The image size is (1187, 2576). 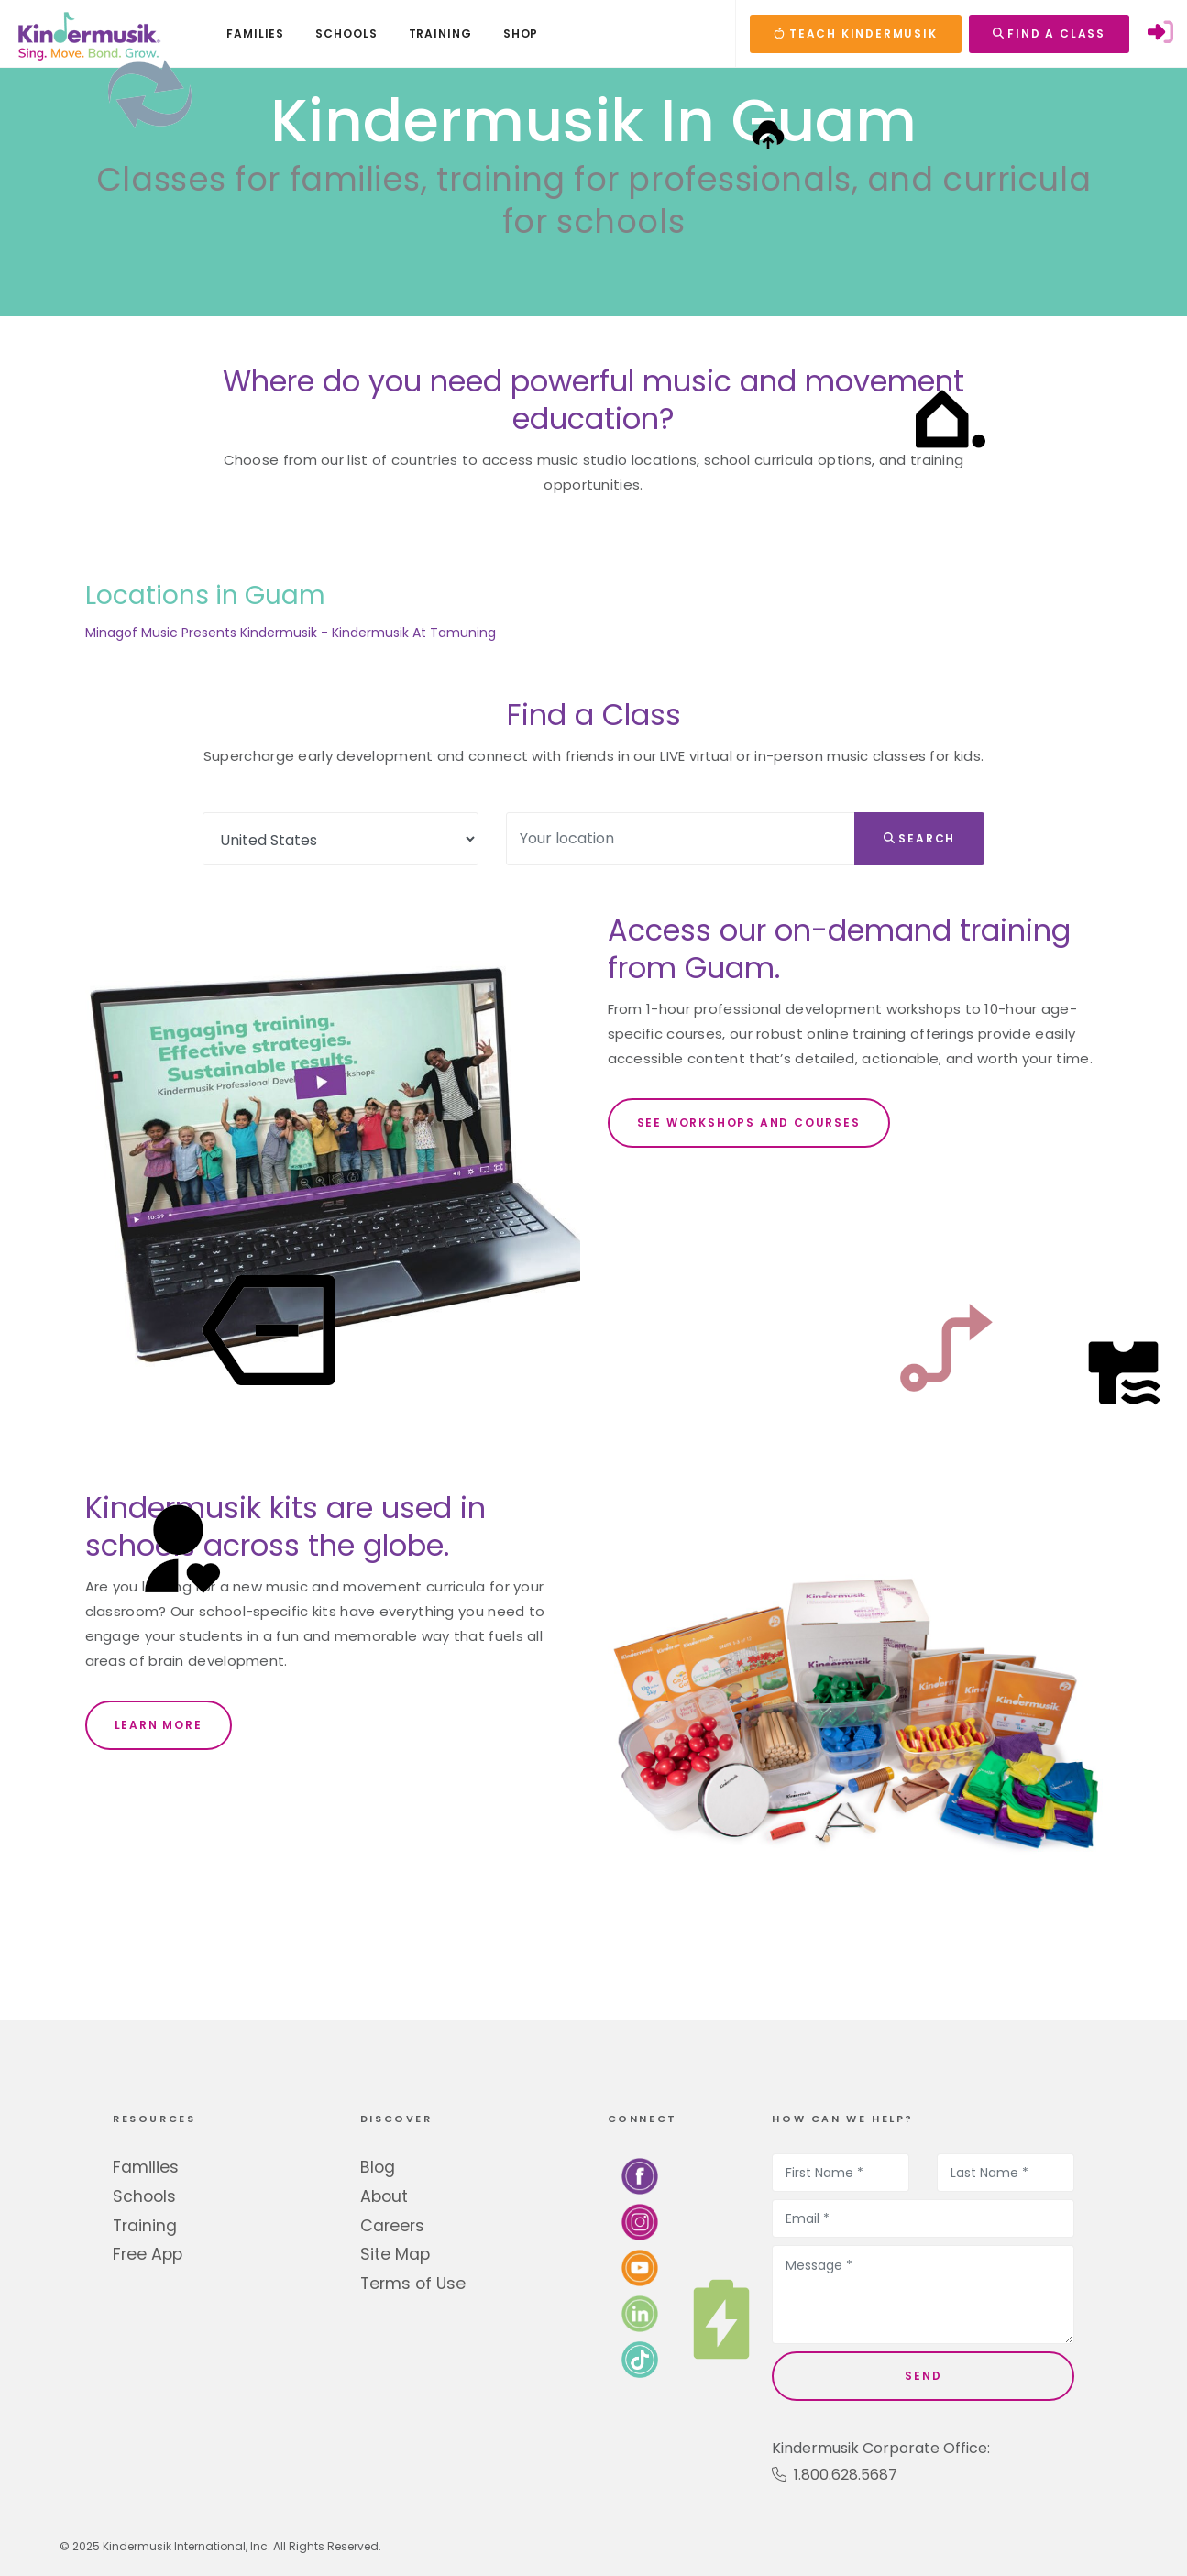 I want to click on get directions or navigation guidance, so click(x=946, y=1349).